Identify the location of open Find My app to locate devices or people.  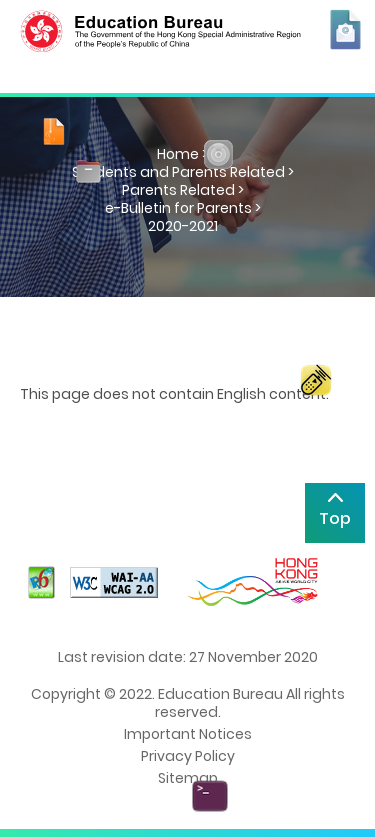
(218, 154).